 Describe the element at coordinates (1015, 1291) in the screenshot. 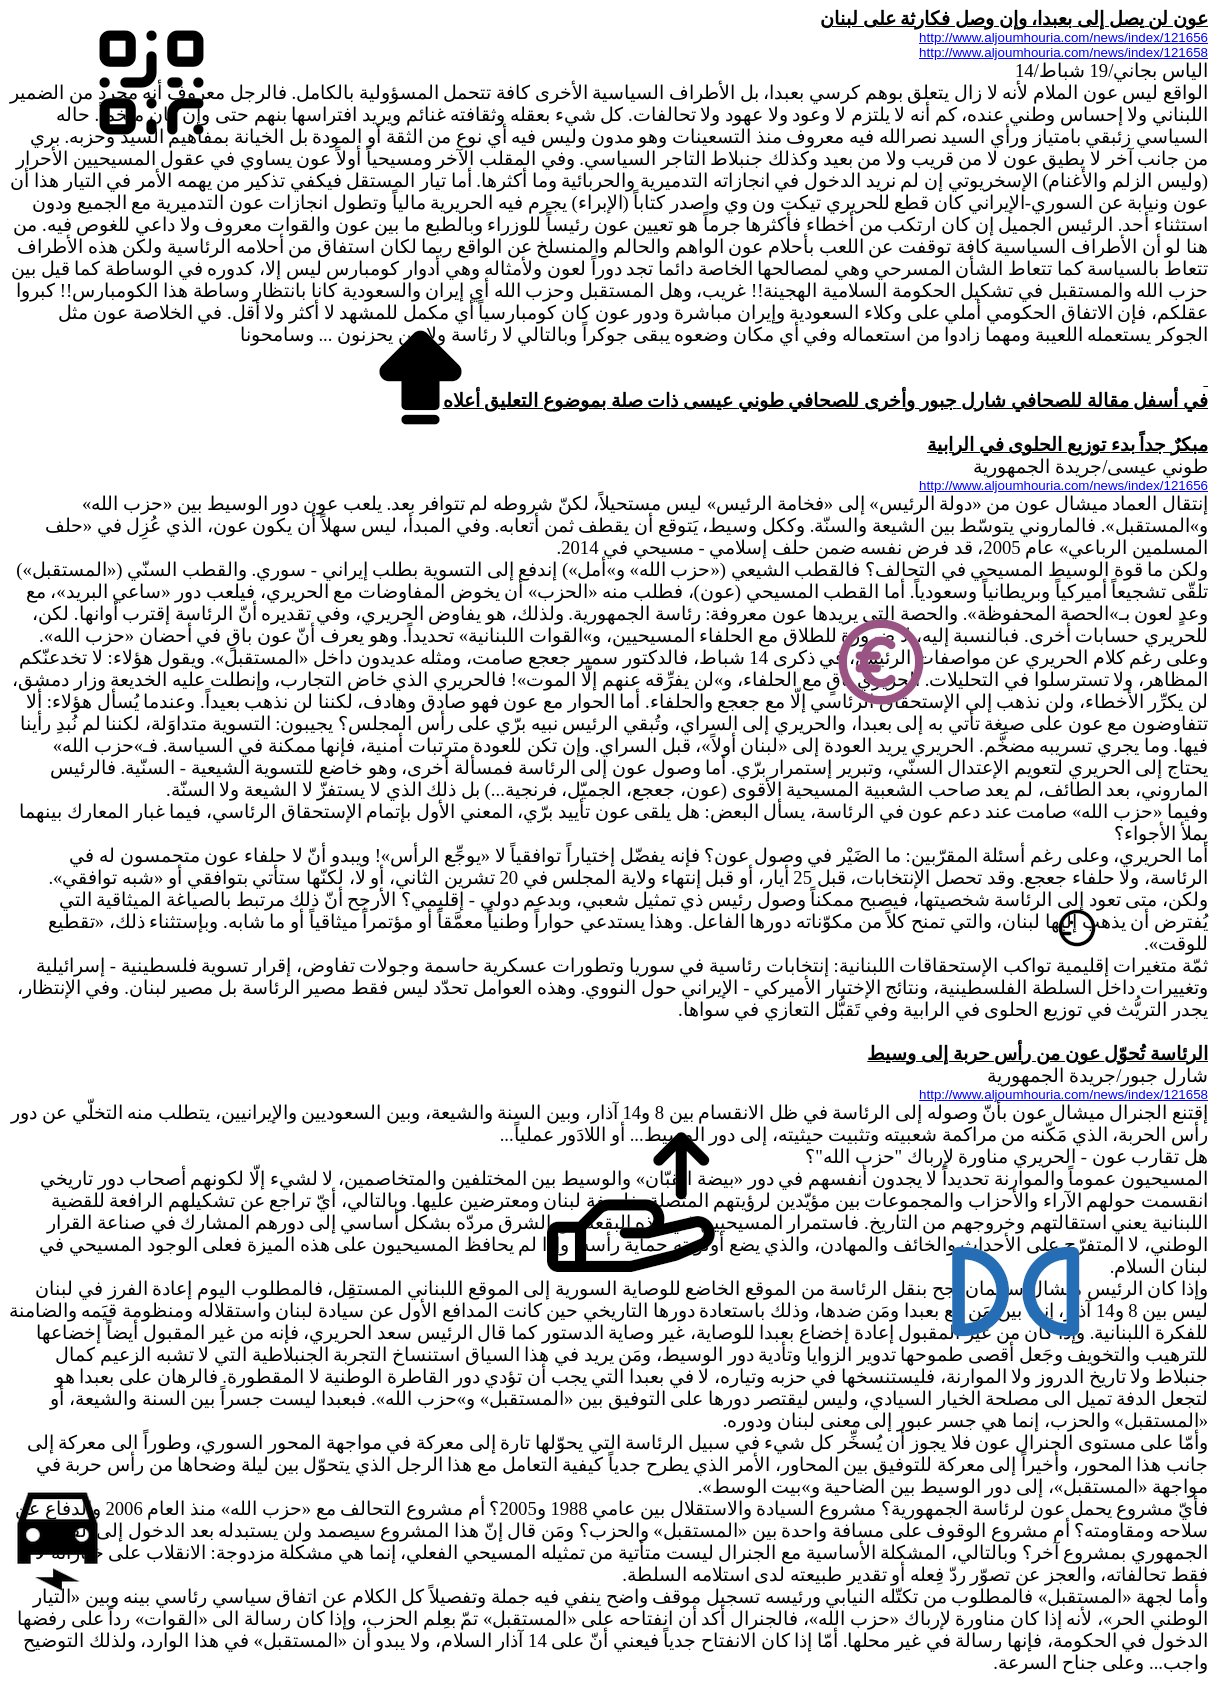

I see `indicates dolby digital audio support` at that location.